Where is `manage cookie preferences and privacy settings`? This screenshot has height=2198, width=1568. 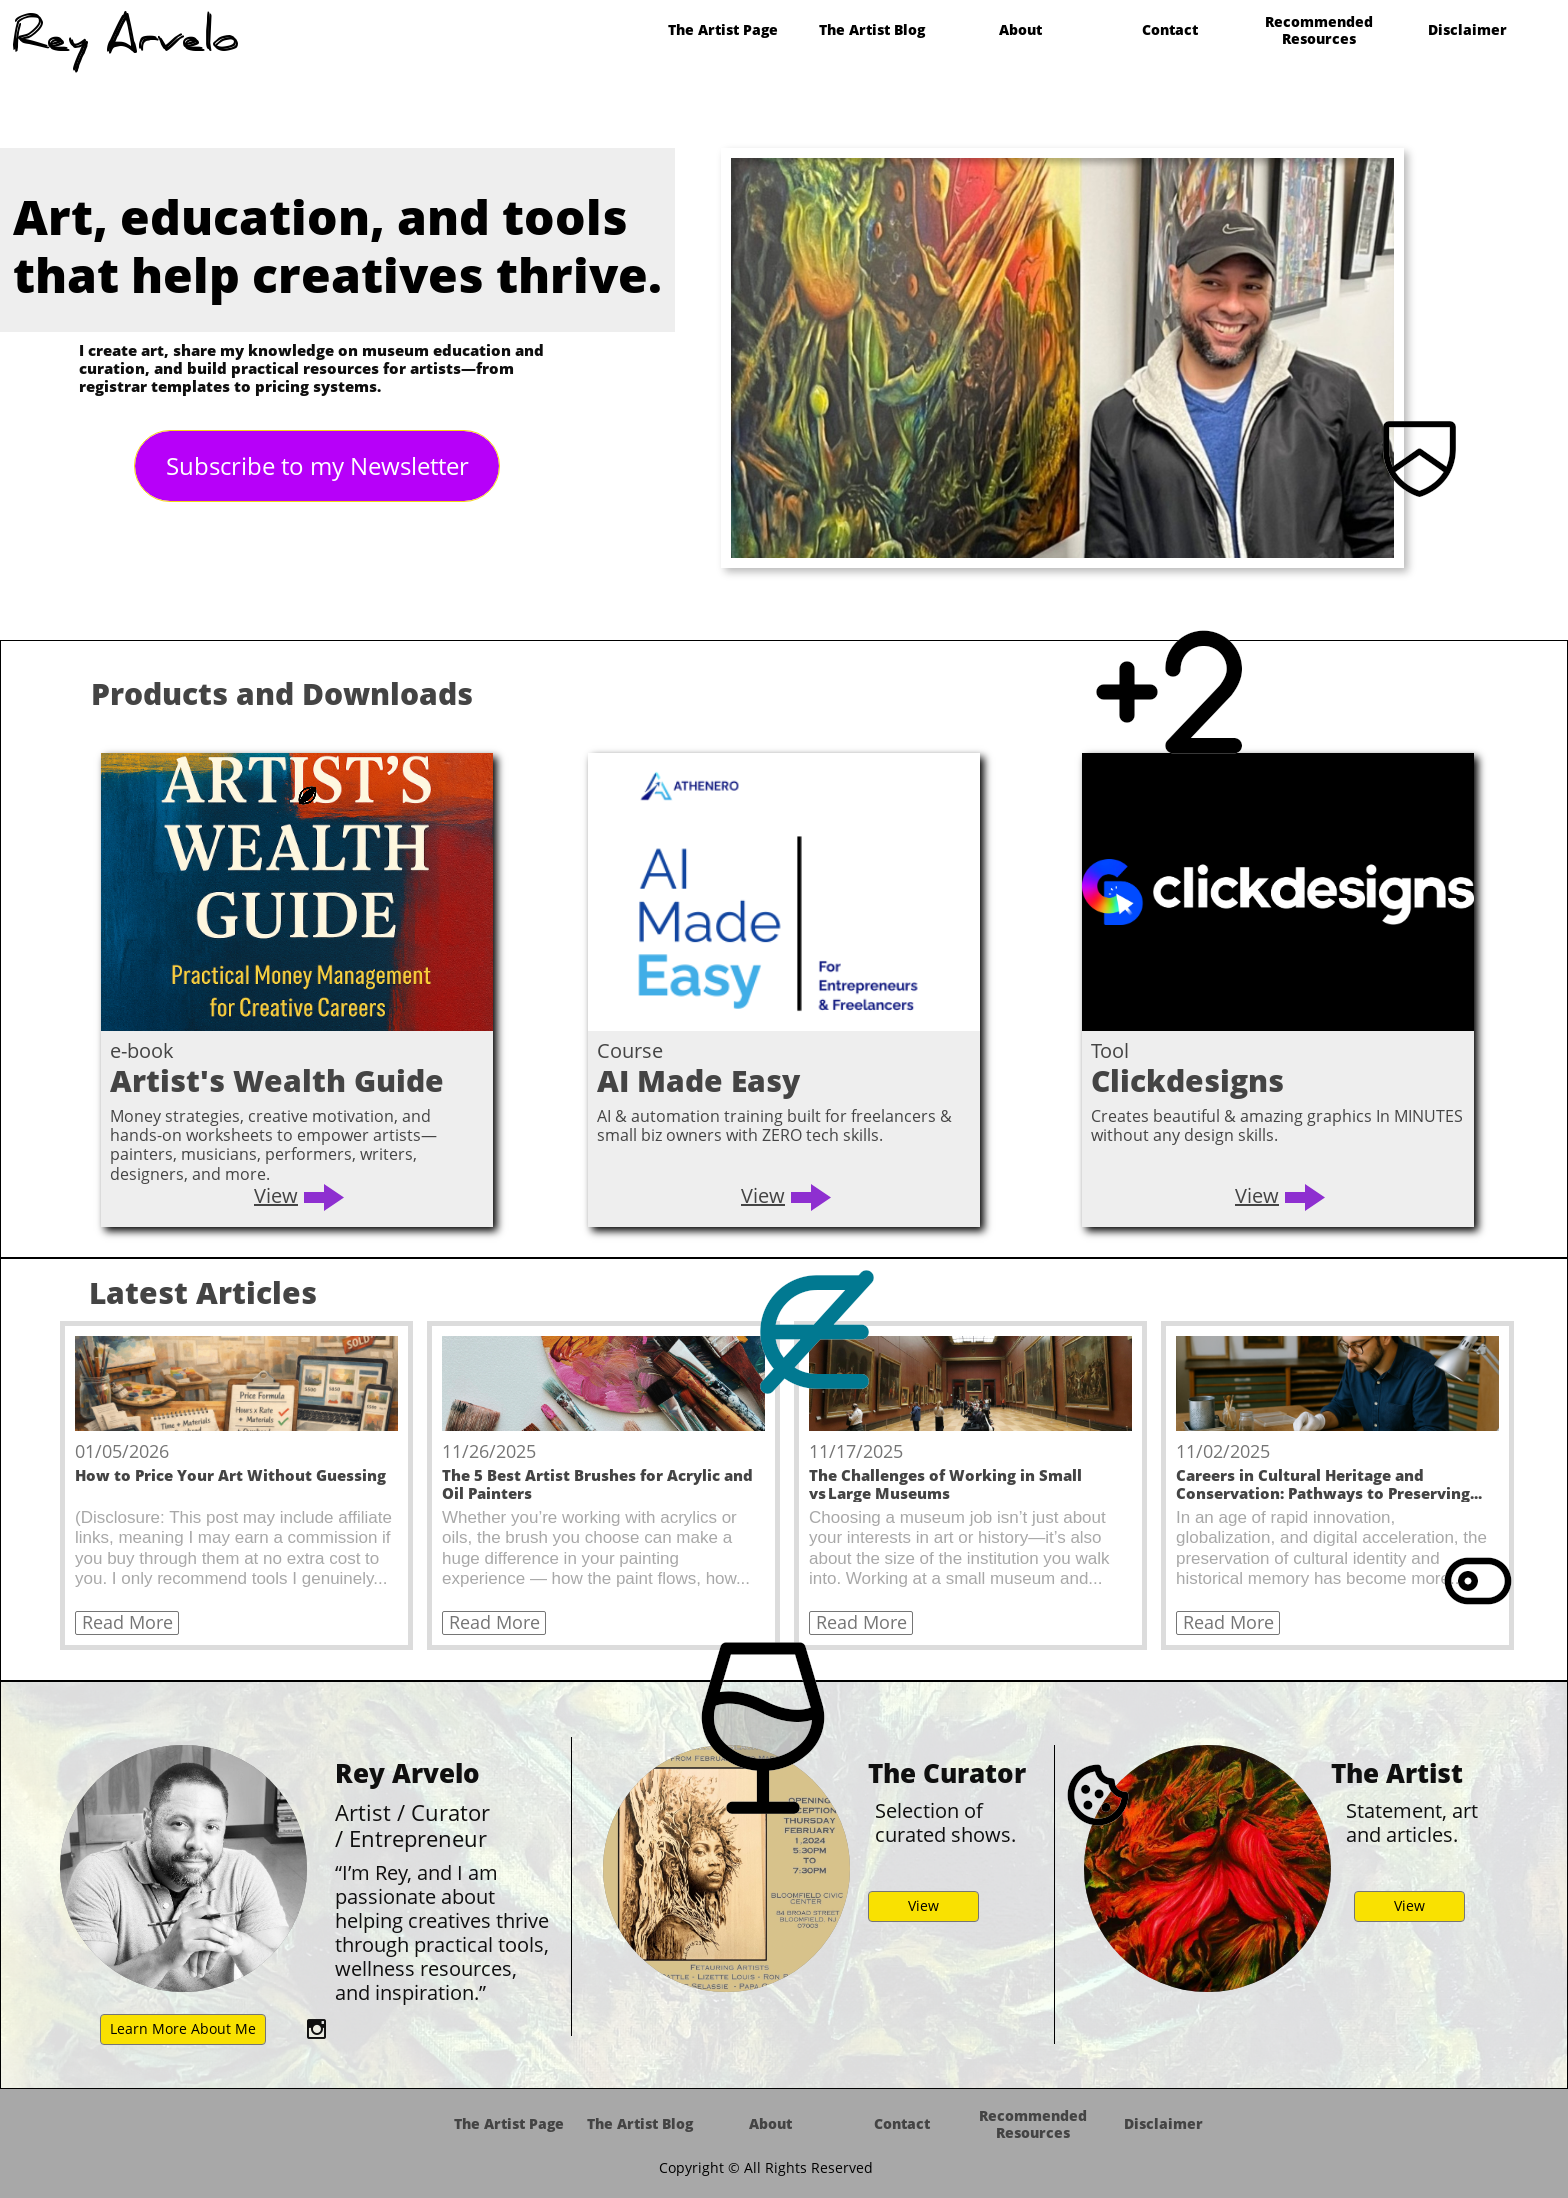
manage cookie preferences and privacy settings is located at coordinates (1098, 1795).